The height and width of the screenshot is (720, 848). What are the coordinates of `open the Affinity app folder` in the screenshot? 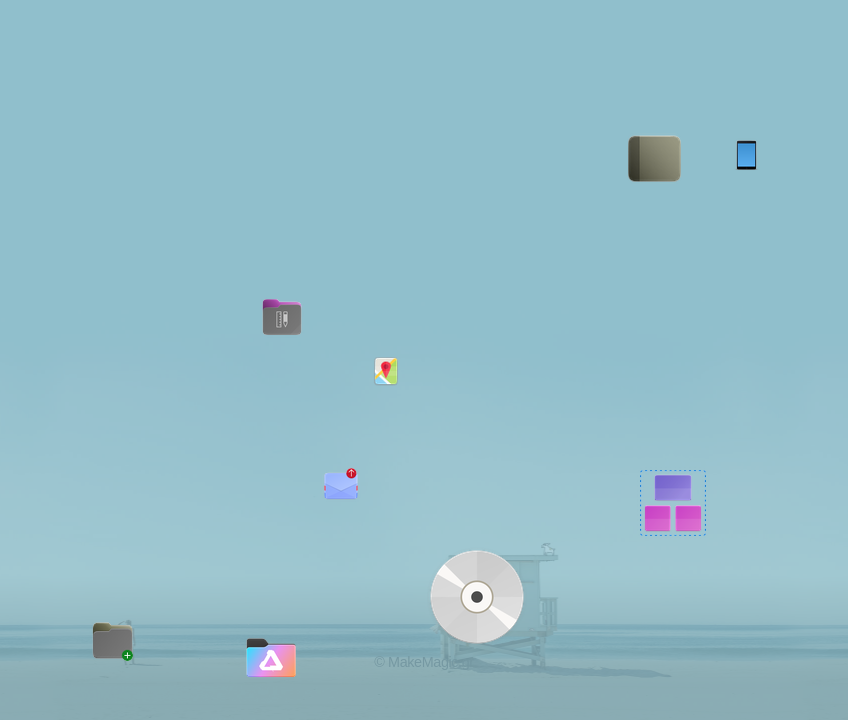 It's located at (271, 659).